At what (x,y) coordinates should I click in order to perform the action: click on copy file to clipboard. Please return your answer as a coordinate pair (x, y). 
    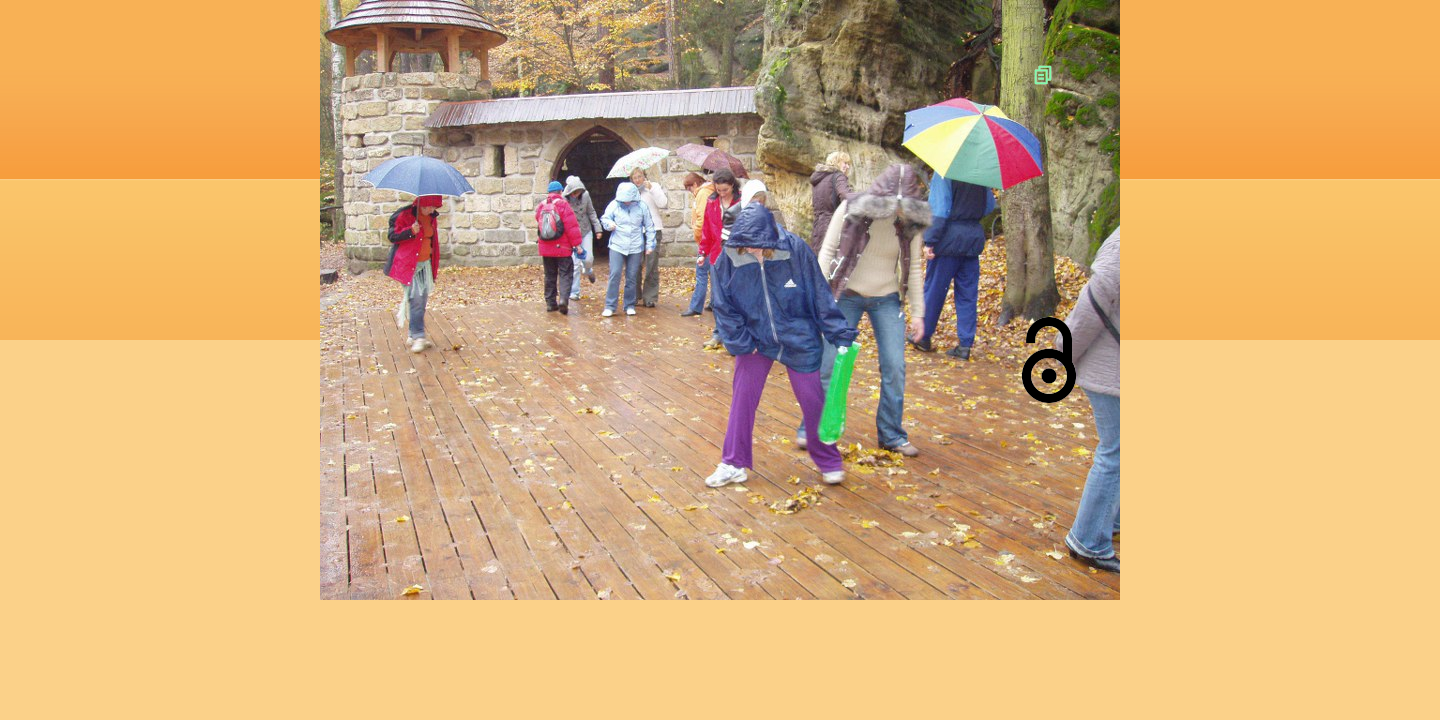
    Looking at the image, I should click on (1043, 75).